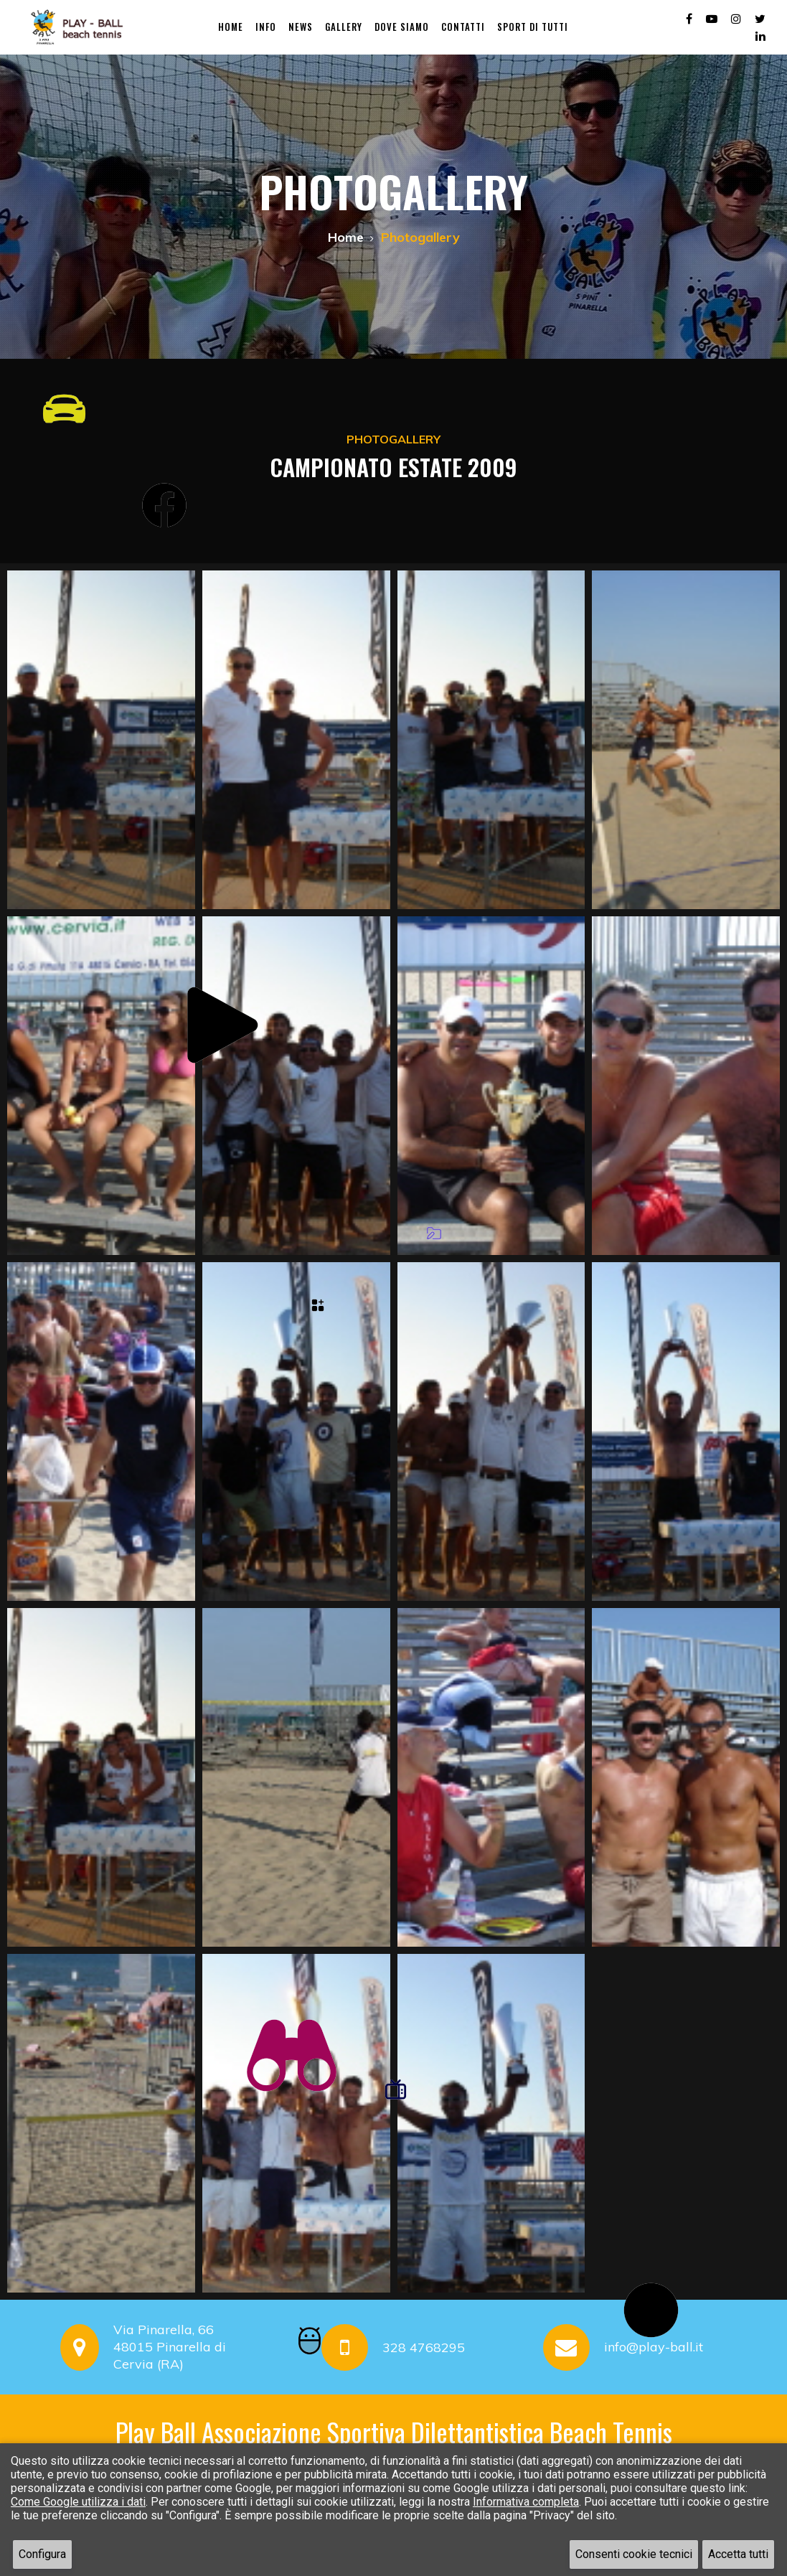  What do you see at coordinates (164, 505) in the screenshot?
I see `open Facebook app` at bounding box center [164, 505].